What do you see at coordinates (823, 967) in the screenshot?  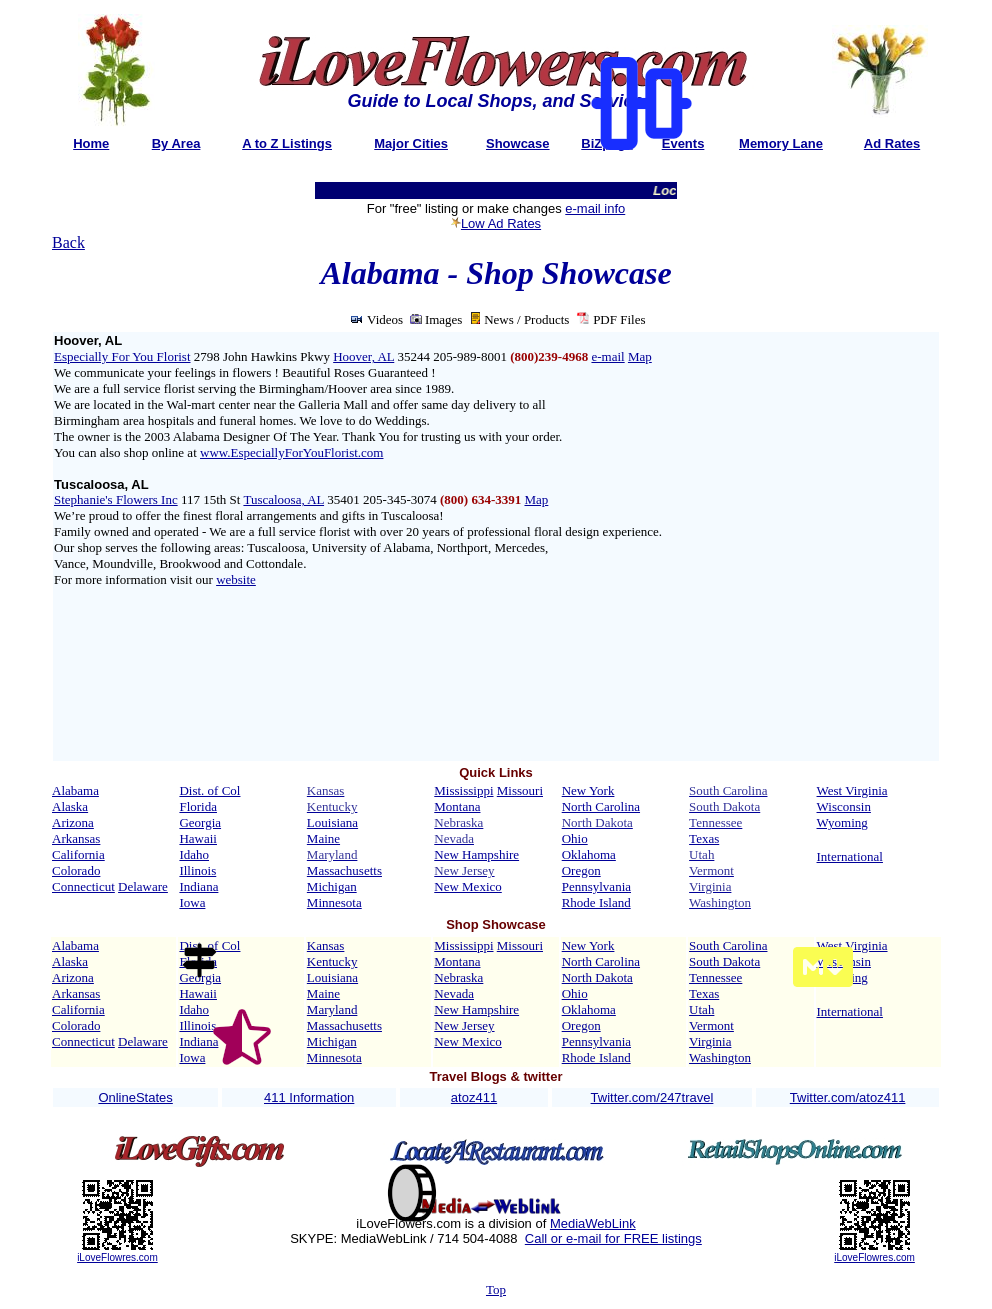 I see `indicates markdown formatting is supported` at bounding box center [823, 967].